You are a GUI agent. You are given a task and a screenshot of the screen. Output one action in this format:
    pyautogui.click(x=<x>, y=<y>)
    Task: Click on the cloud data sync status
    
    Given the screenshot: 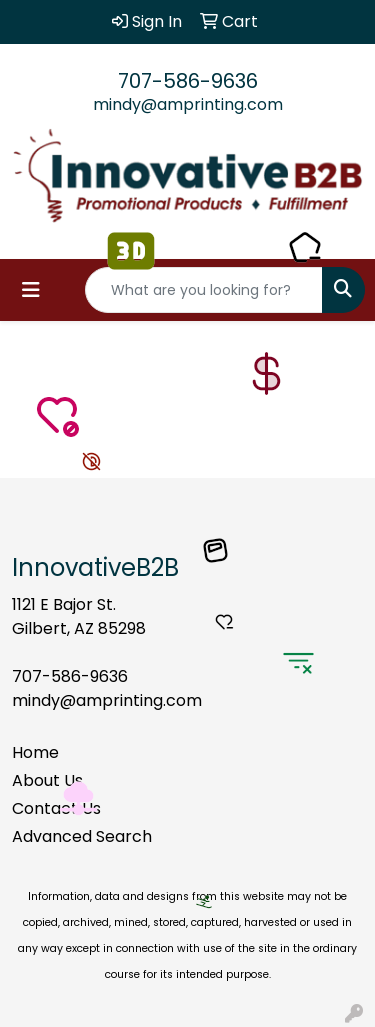 What is the action you would take?
    pyautogui.click(x=78, y=798)
    